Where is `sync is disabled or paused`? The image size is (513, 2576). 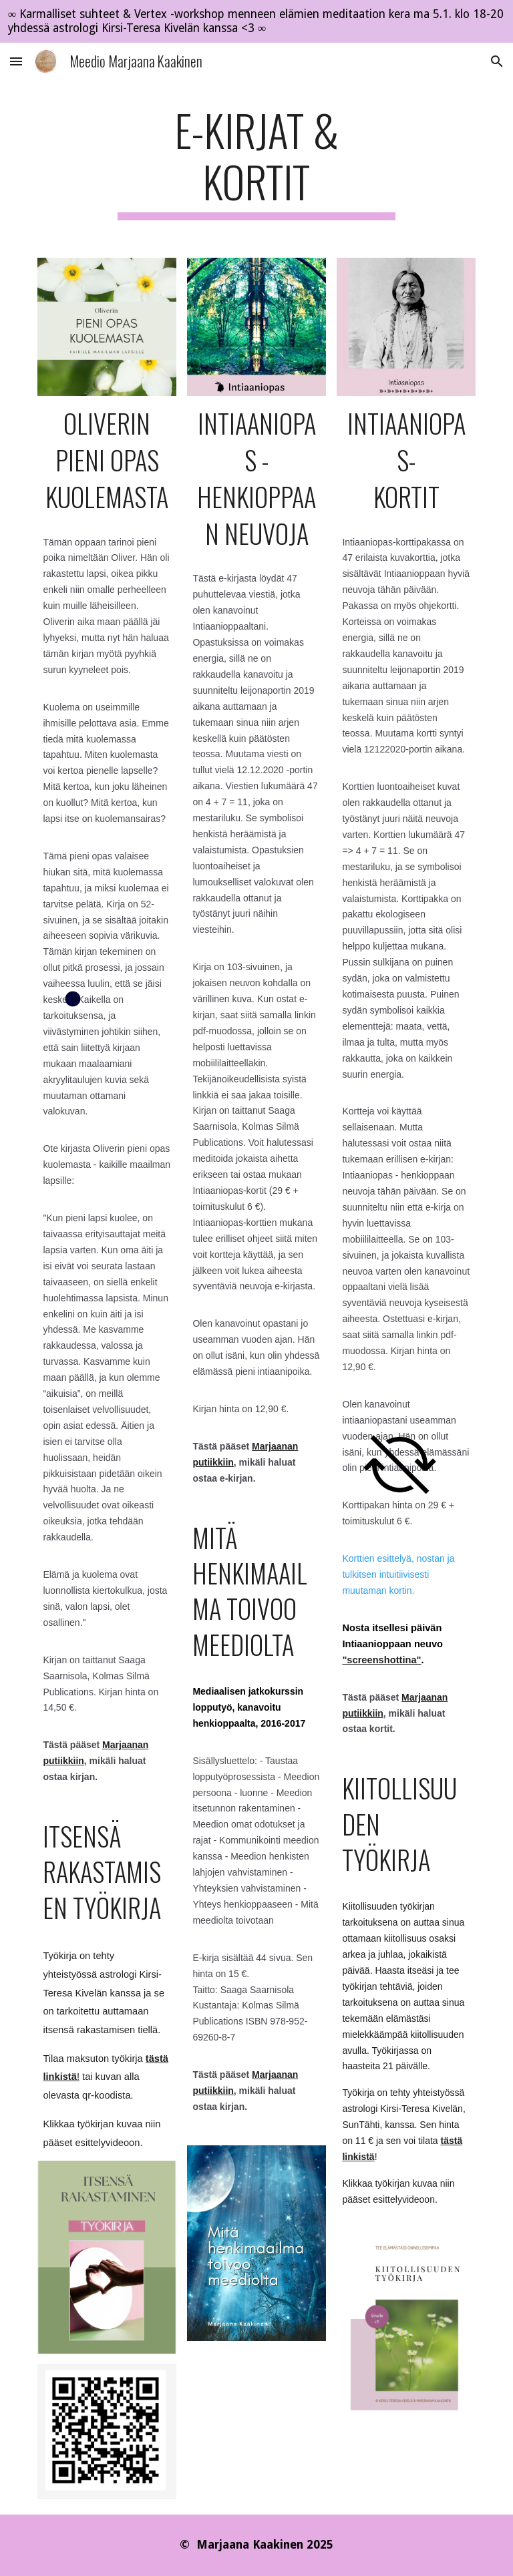 sync is disabled or paused is located at coordinates (399, 1464).